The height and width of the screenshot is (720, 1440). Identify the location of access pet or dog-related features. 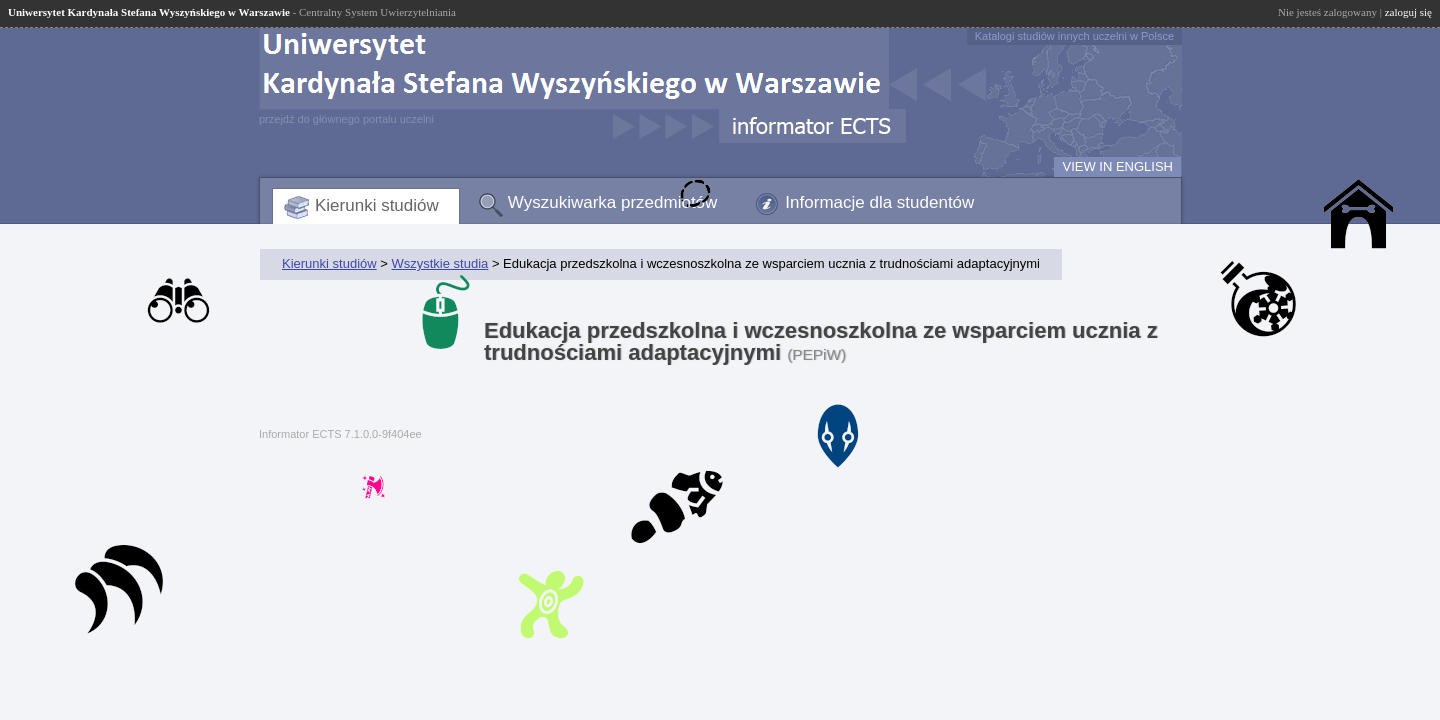
(1358, 213).